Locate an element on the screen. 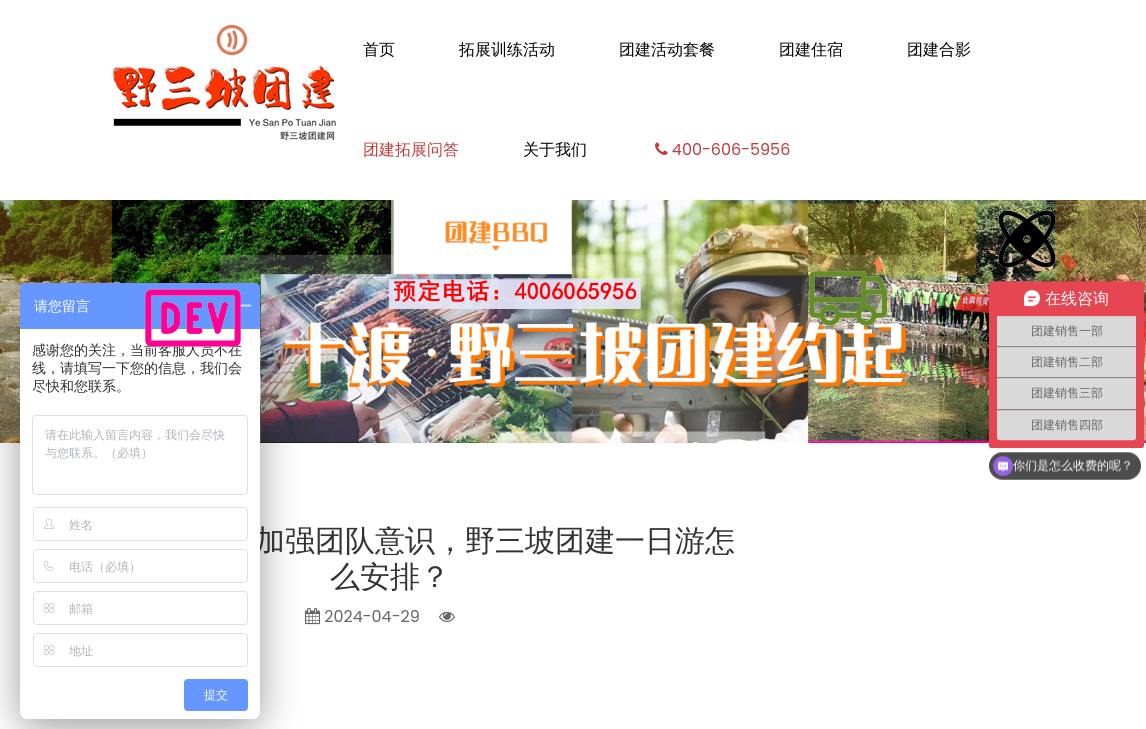  access science or chemistry tools is located at coordinates (1027, 239).